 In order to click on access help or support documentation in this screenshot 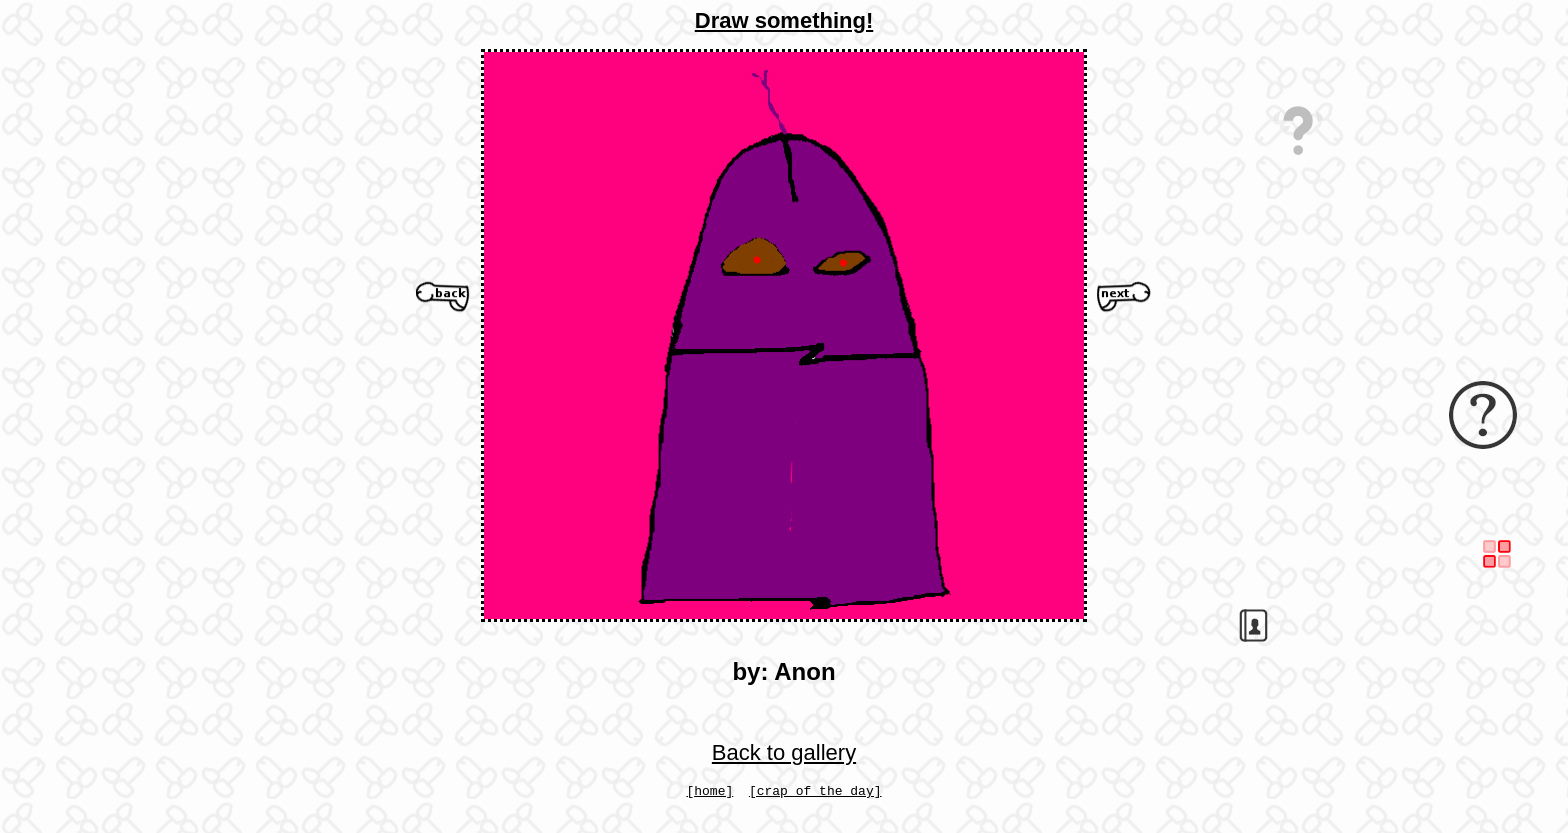, I will do `click(1483, 415)`.